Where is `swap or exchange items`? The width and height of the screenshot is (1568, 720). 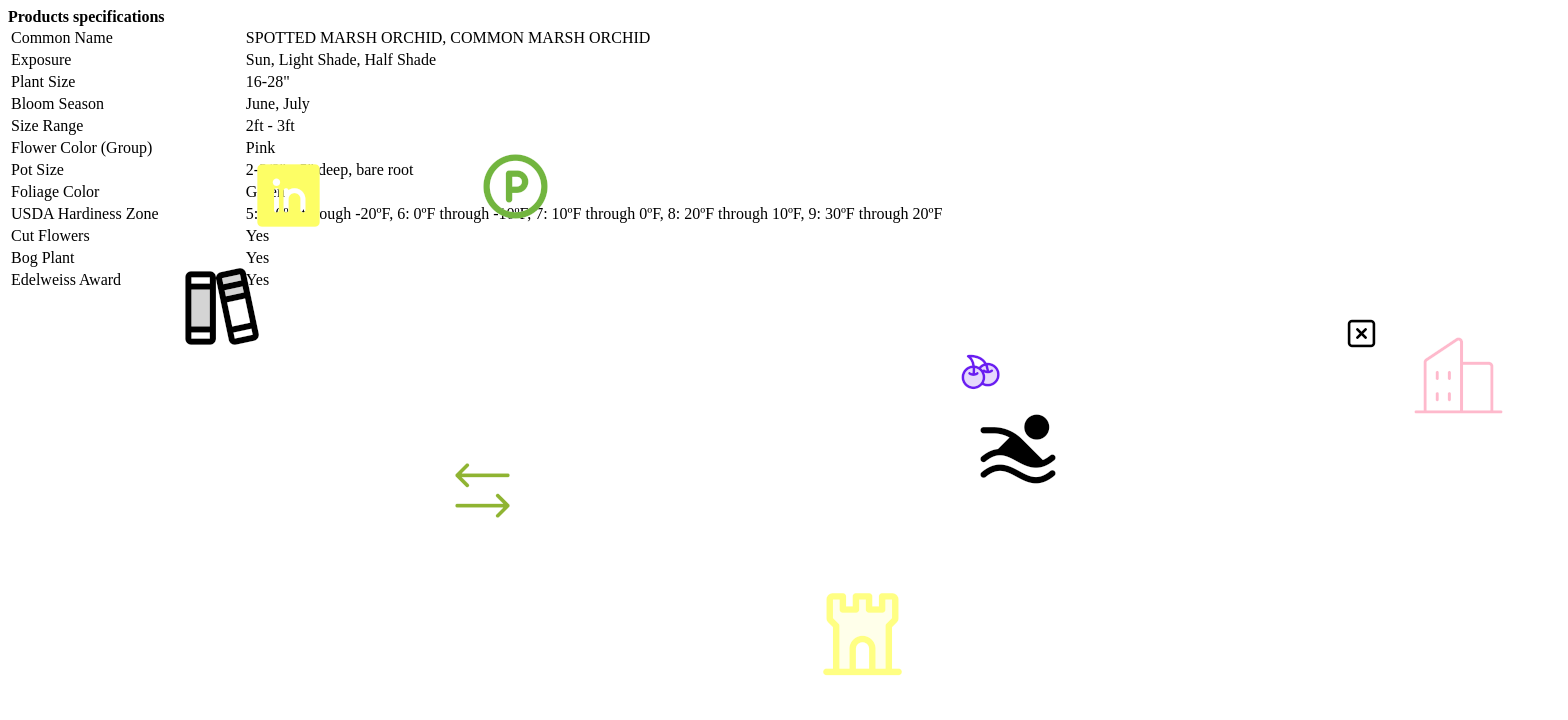
swap or exchange items is located at coordinates (482, 490).